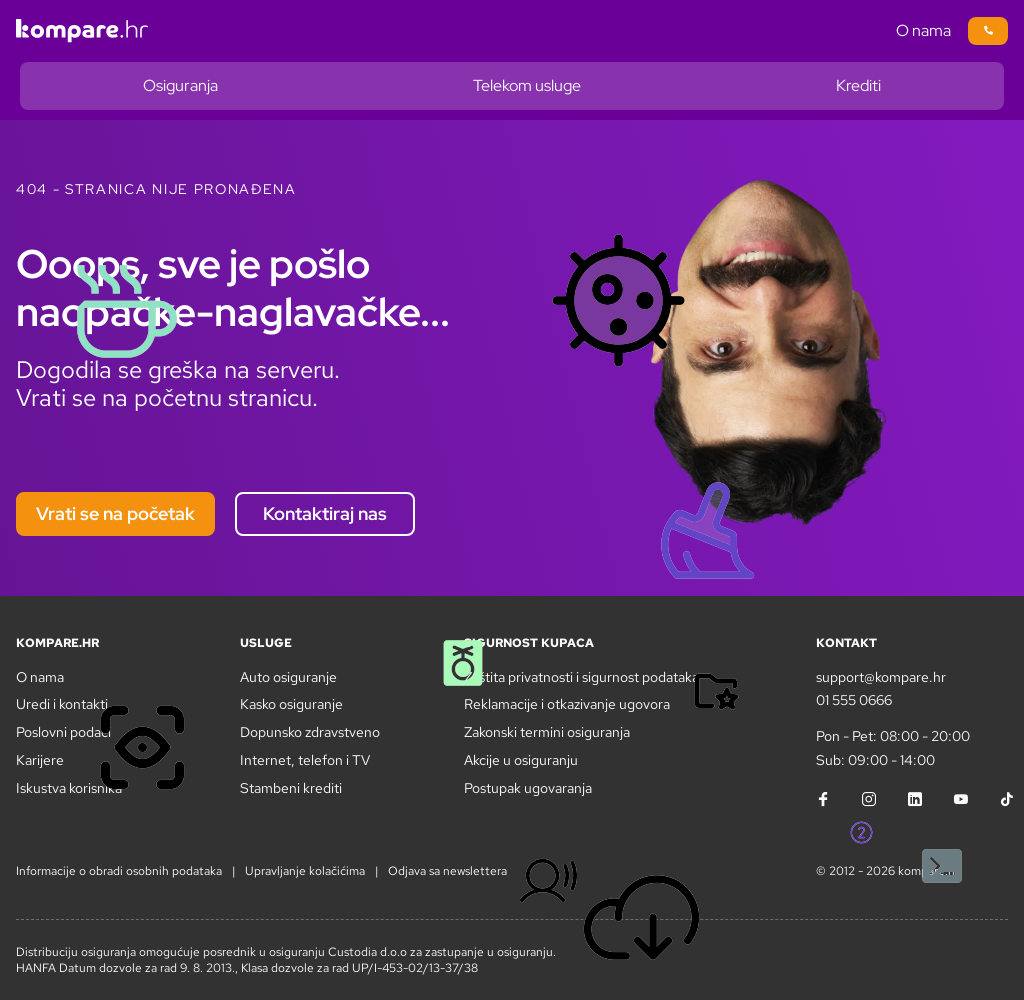 This screenshot has height=1000, width=1024. Describe the element at coordinates (942, 866) in the screenshot. I see `open command line terminal` at that location.